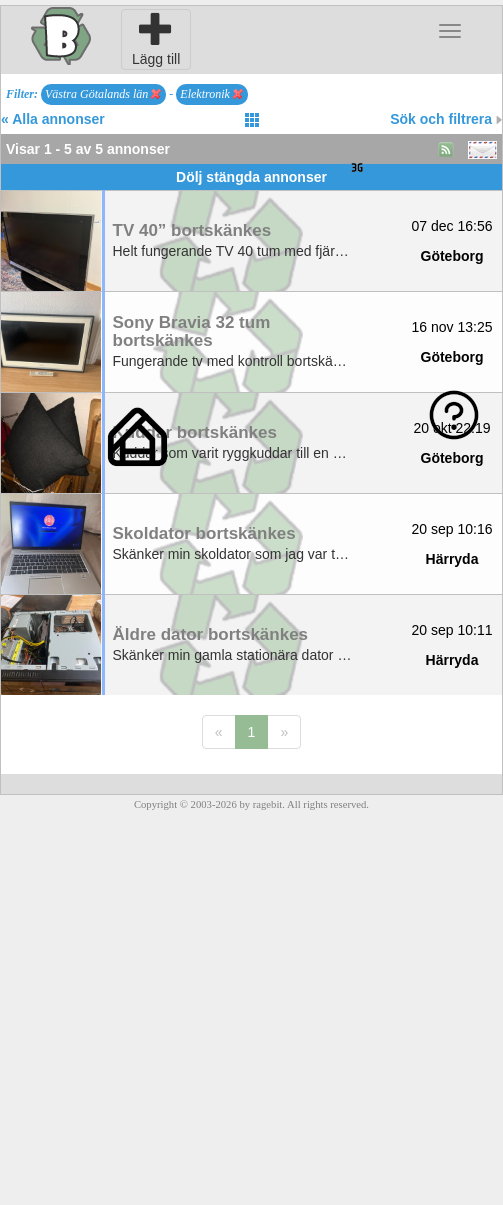 This screenshot has width=503, height=1205. What do you see at coordinates (357, 167) in the screenshot?
I see `indicates 3G mobile network connection` at bounding box center [357, 167].